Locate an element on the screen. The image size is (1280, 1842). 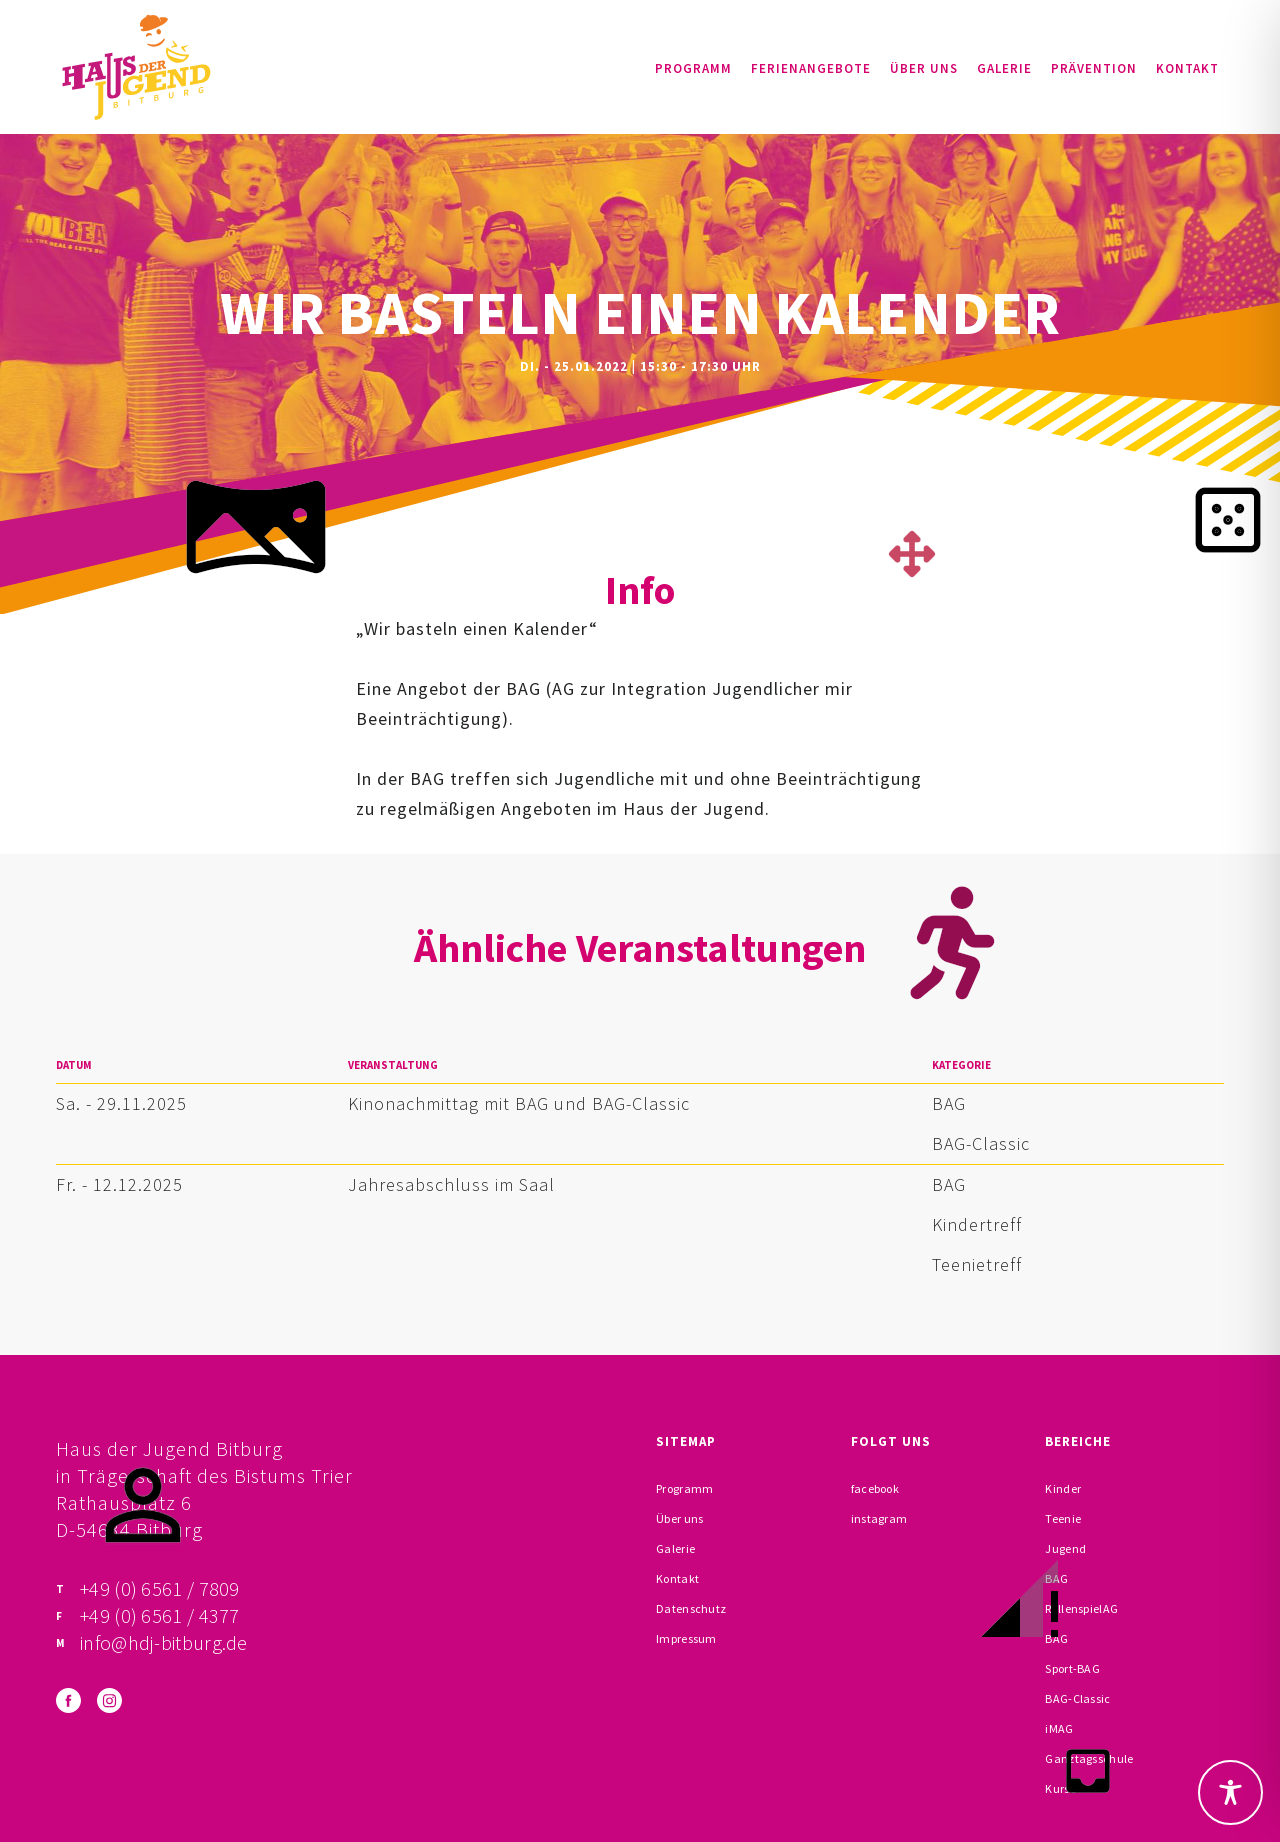
view panorama or wide-angle photos is located at coordinates (256, 527).